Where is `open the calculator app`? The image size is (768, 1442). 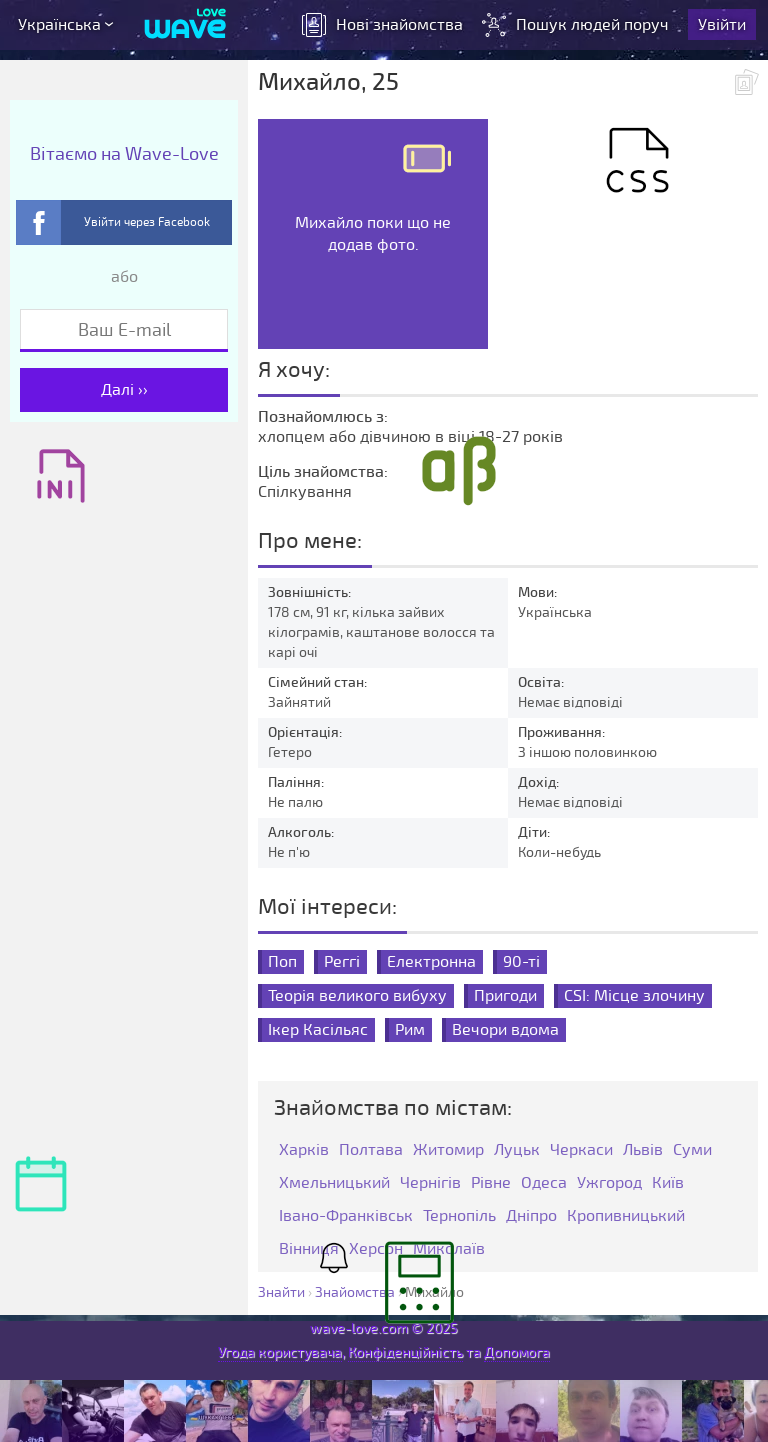 open the calculator app is located at coordinates (419, 1282).